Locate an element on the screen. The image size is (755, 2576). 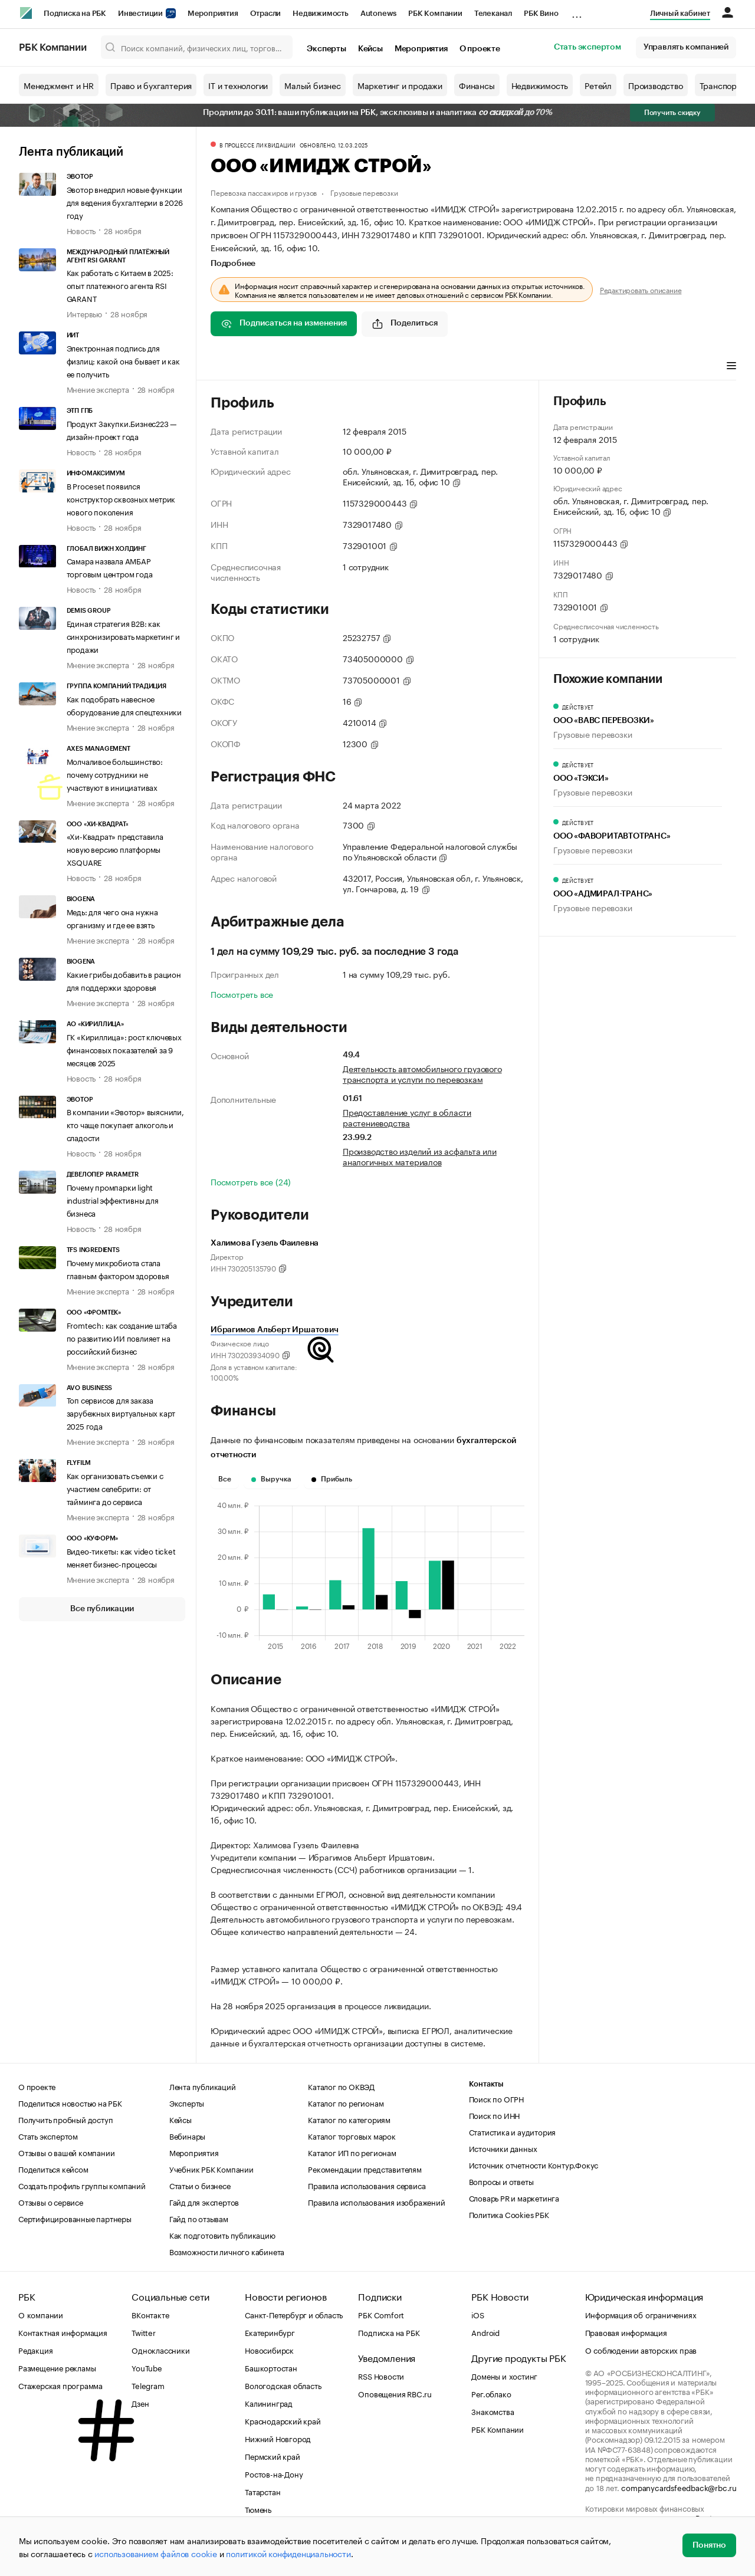
add or browse hashtags is located at coordinates (106, 2430).